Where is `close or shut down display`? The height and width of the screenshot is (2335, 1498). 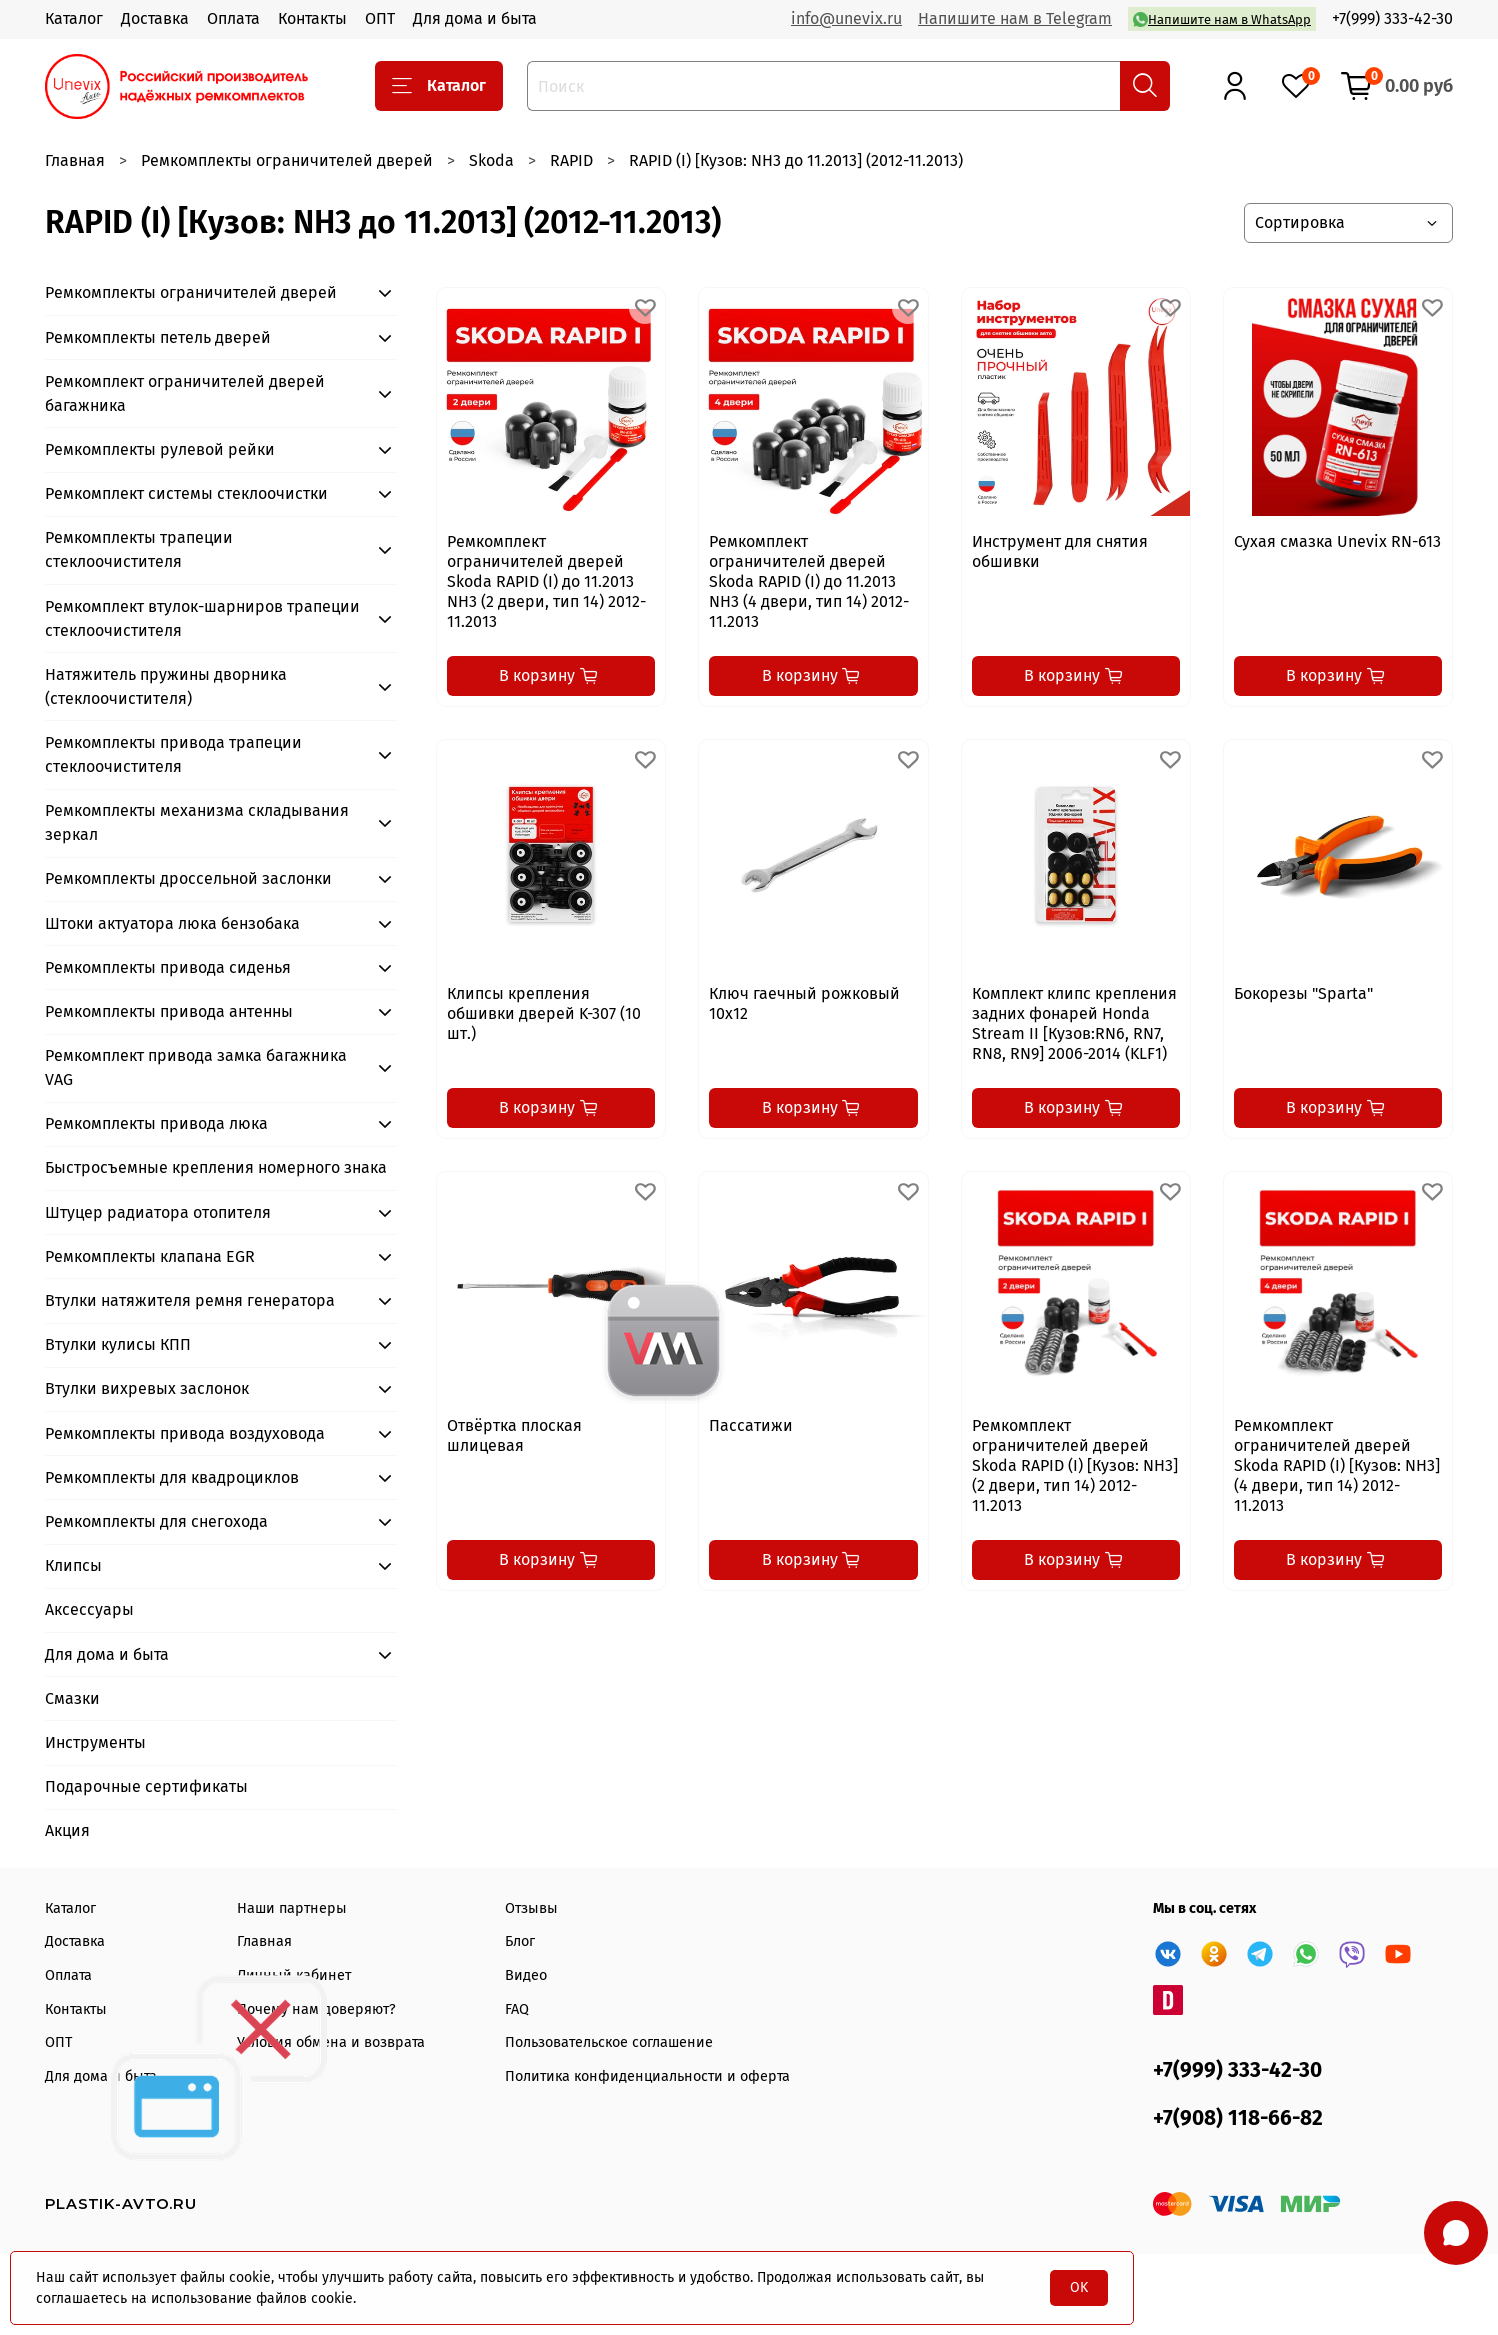
close or shut down display is located at coordinates (219, 2068).